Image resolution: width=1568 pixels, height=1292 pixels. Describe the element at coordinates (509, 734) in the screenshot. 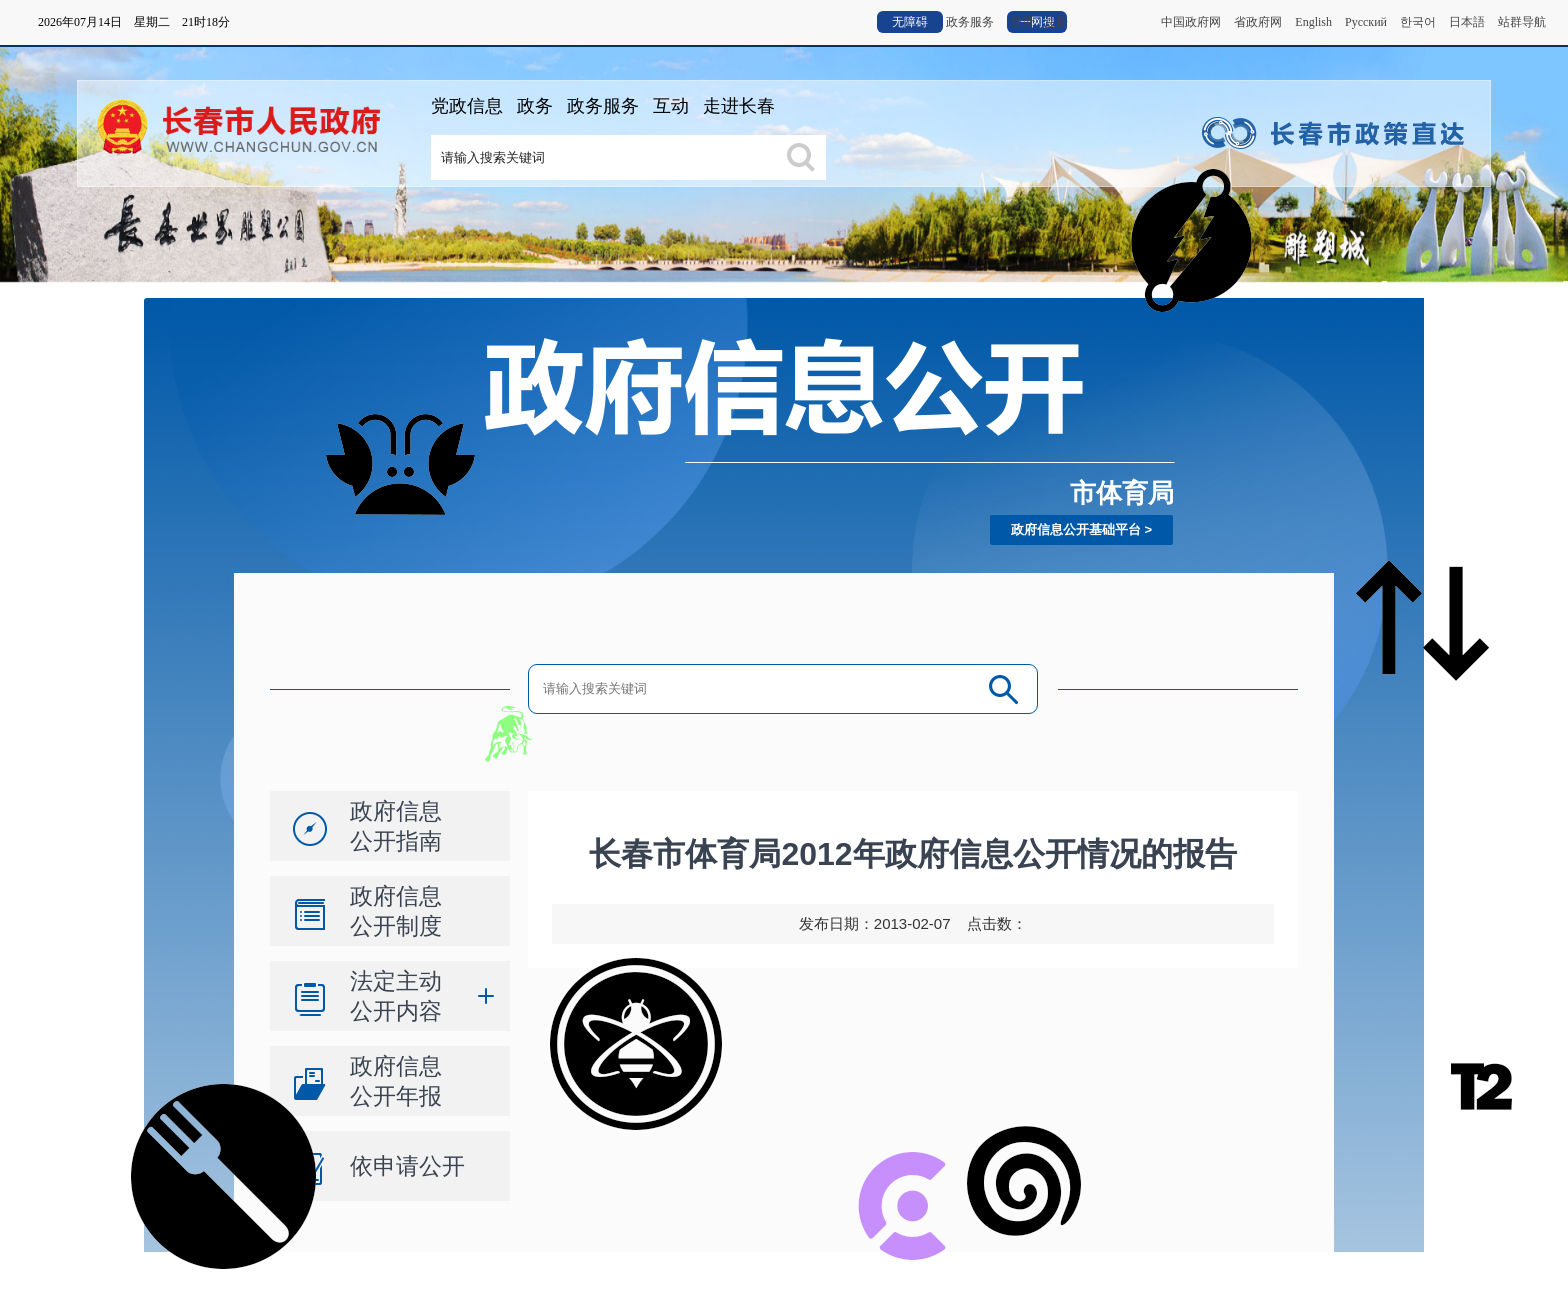

I see `lamborghini brand logo` at that location.